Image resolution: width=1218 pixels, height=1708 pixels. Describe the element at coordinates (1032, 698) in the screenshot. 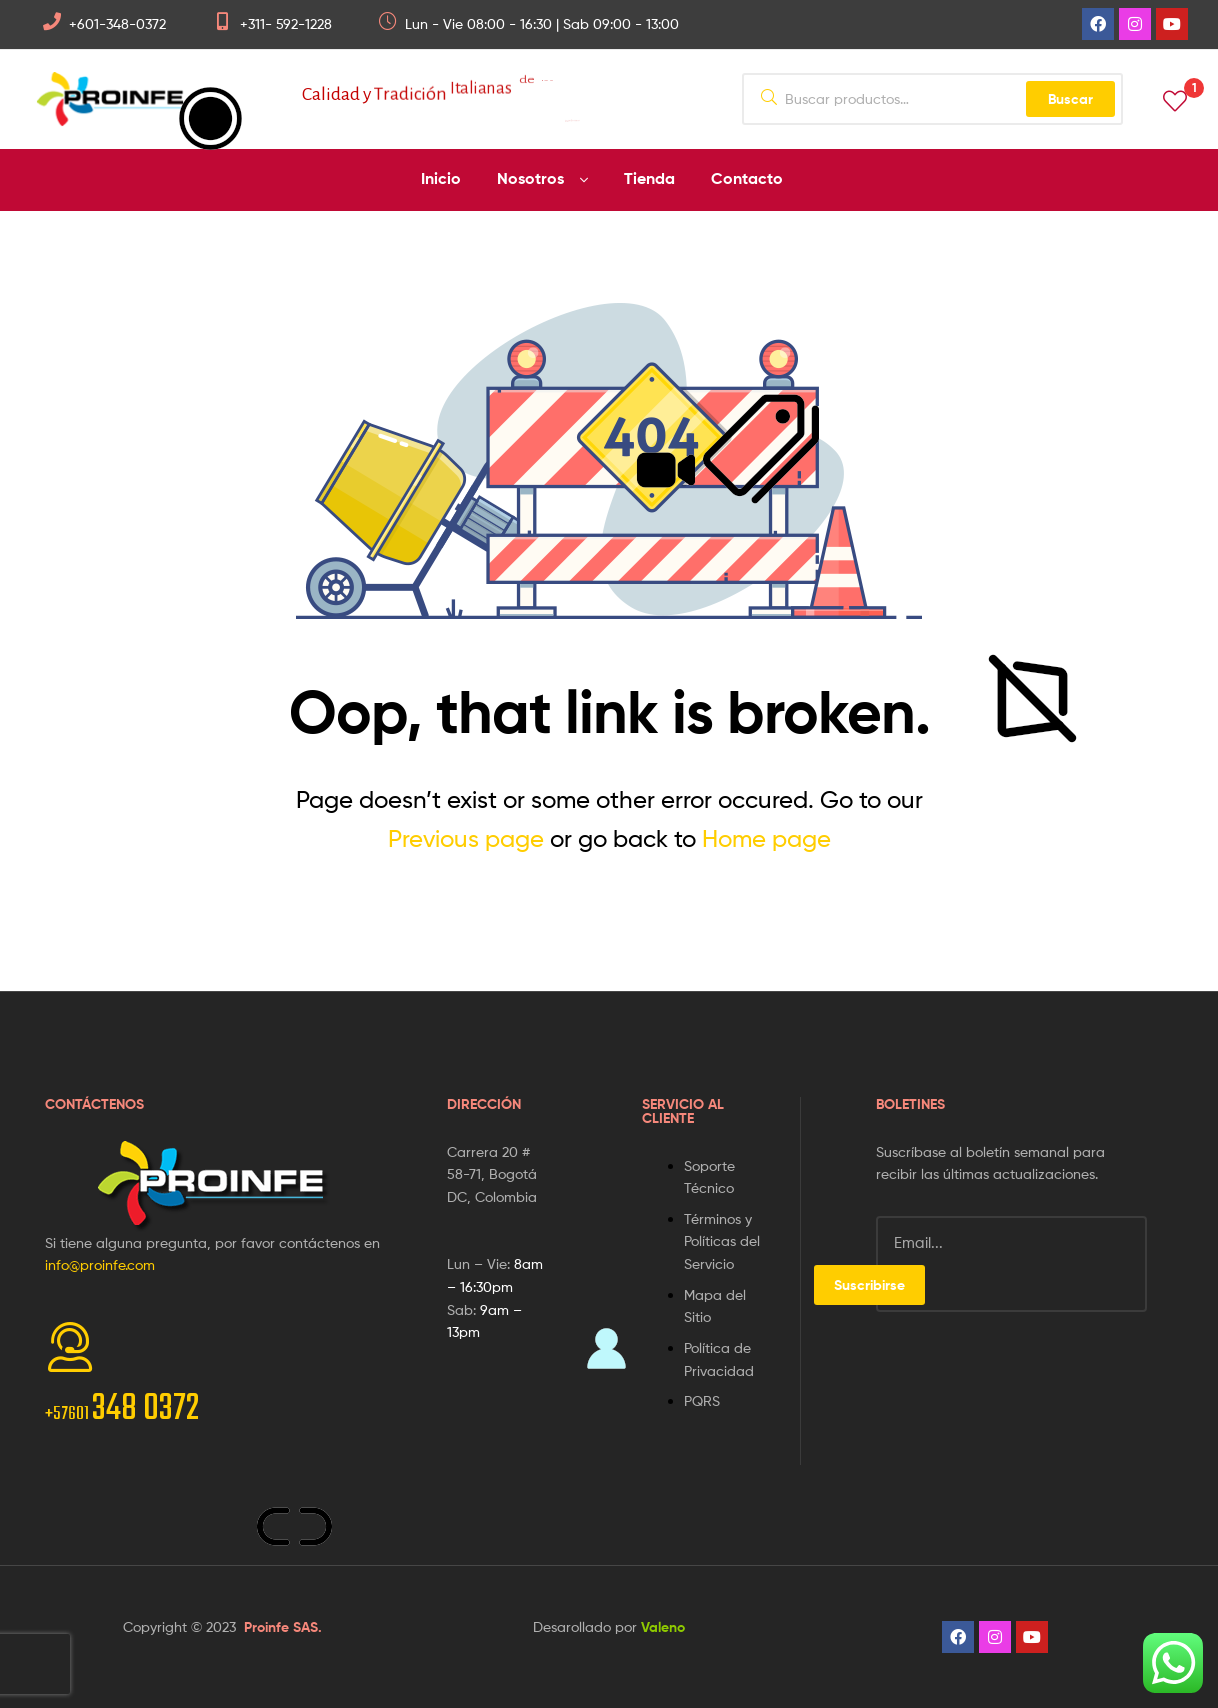

I see `disable perspective view mode` at that location.